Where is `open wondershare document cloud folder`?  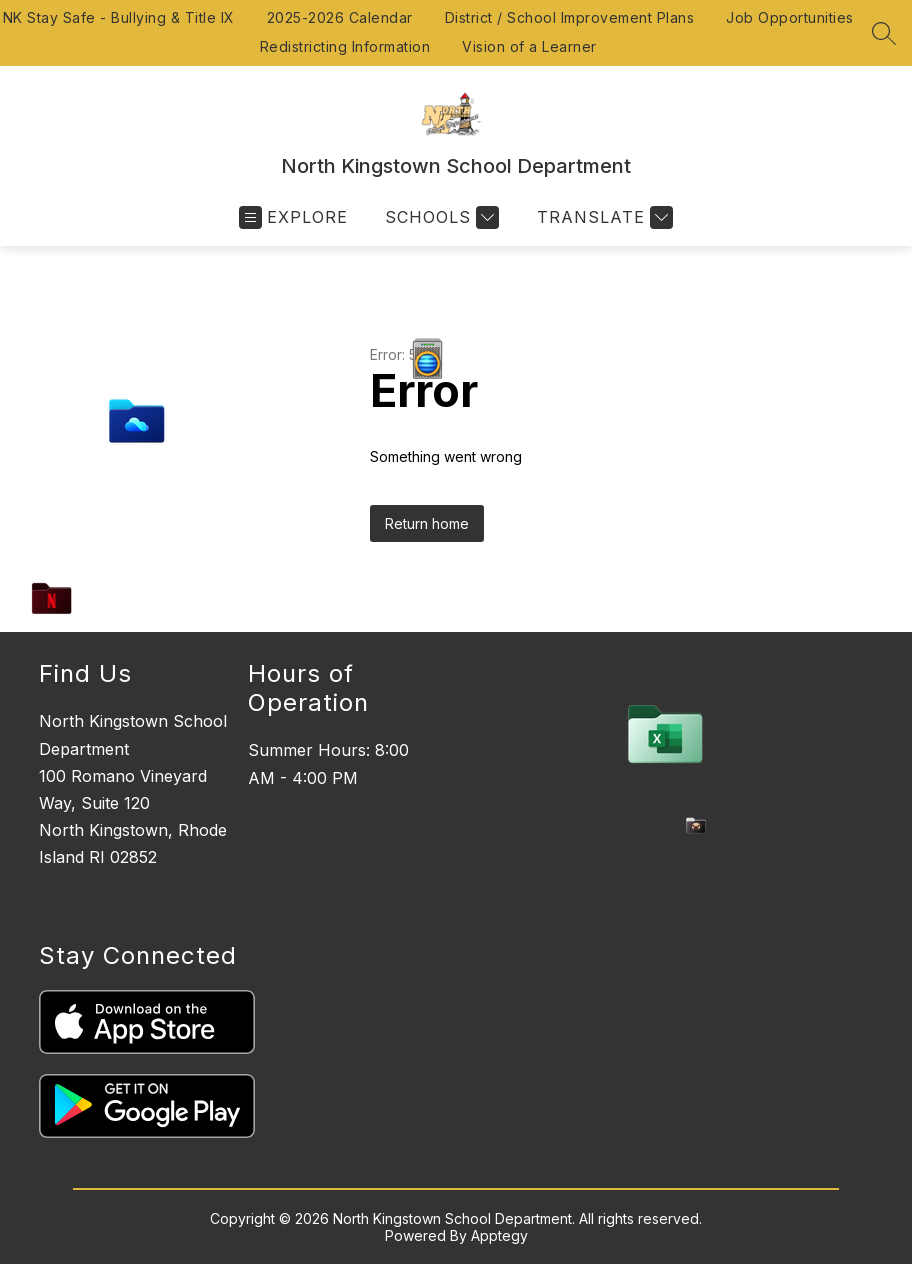 open wondershare document cloud folder is located at coordinates (136, 422).